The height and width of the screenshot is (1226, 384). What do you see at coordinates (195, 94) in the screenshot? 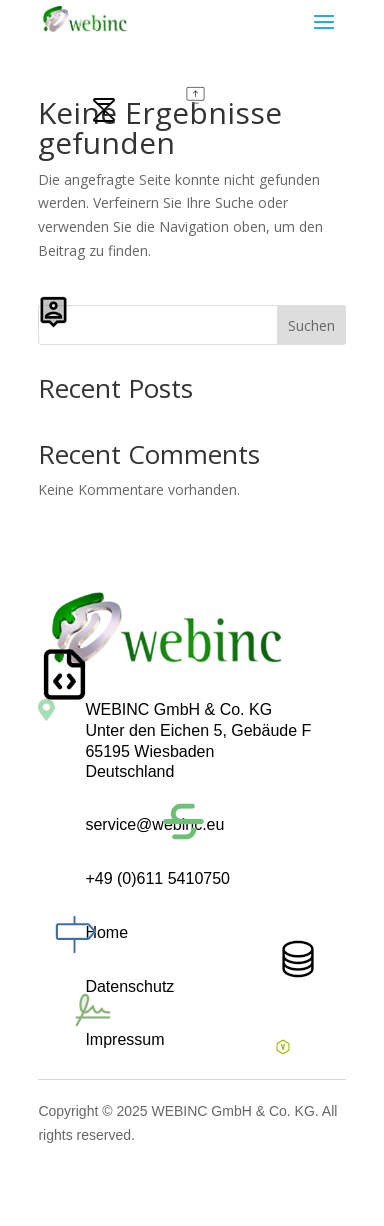
I see `upload content to display or monitor` at bounding box center [195, 94].